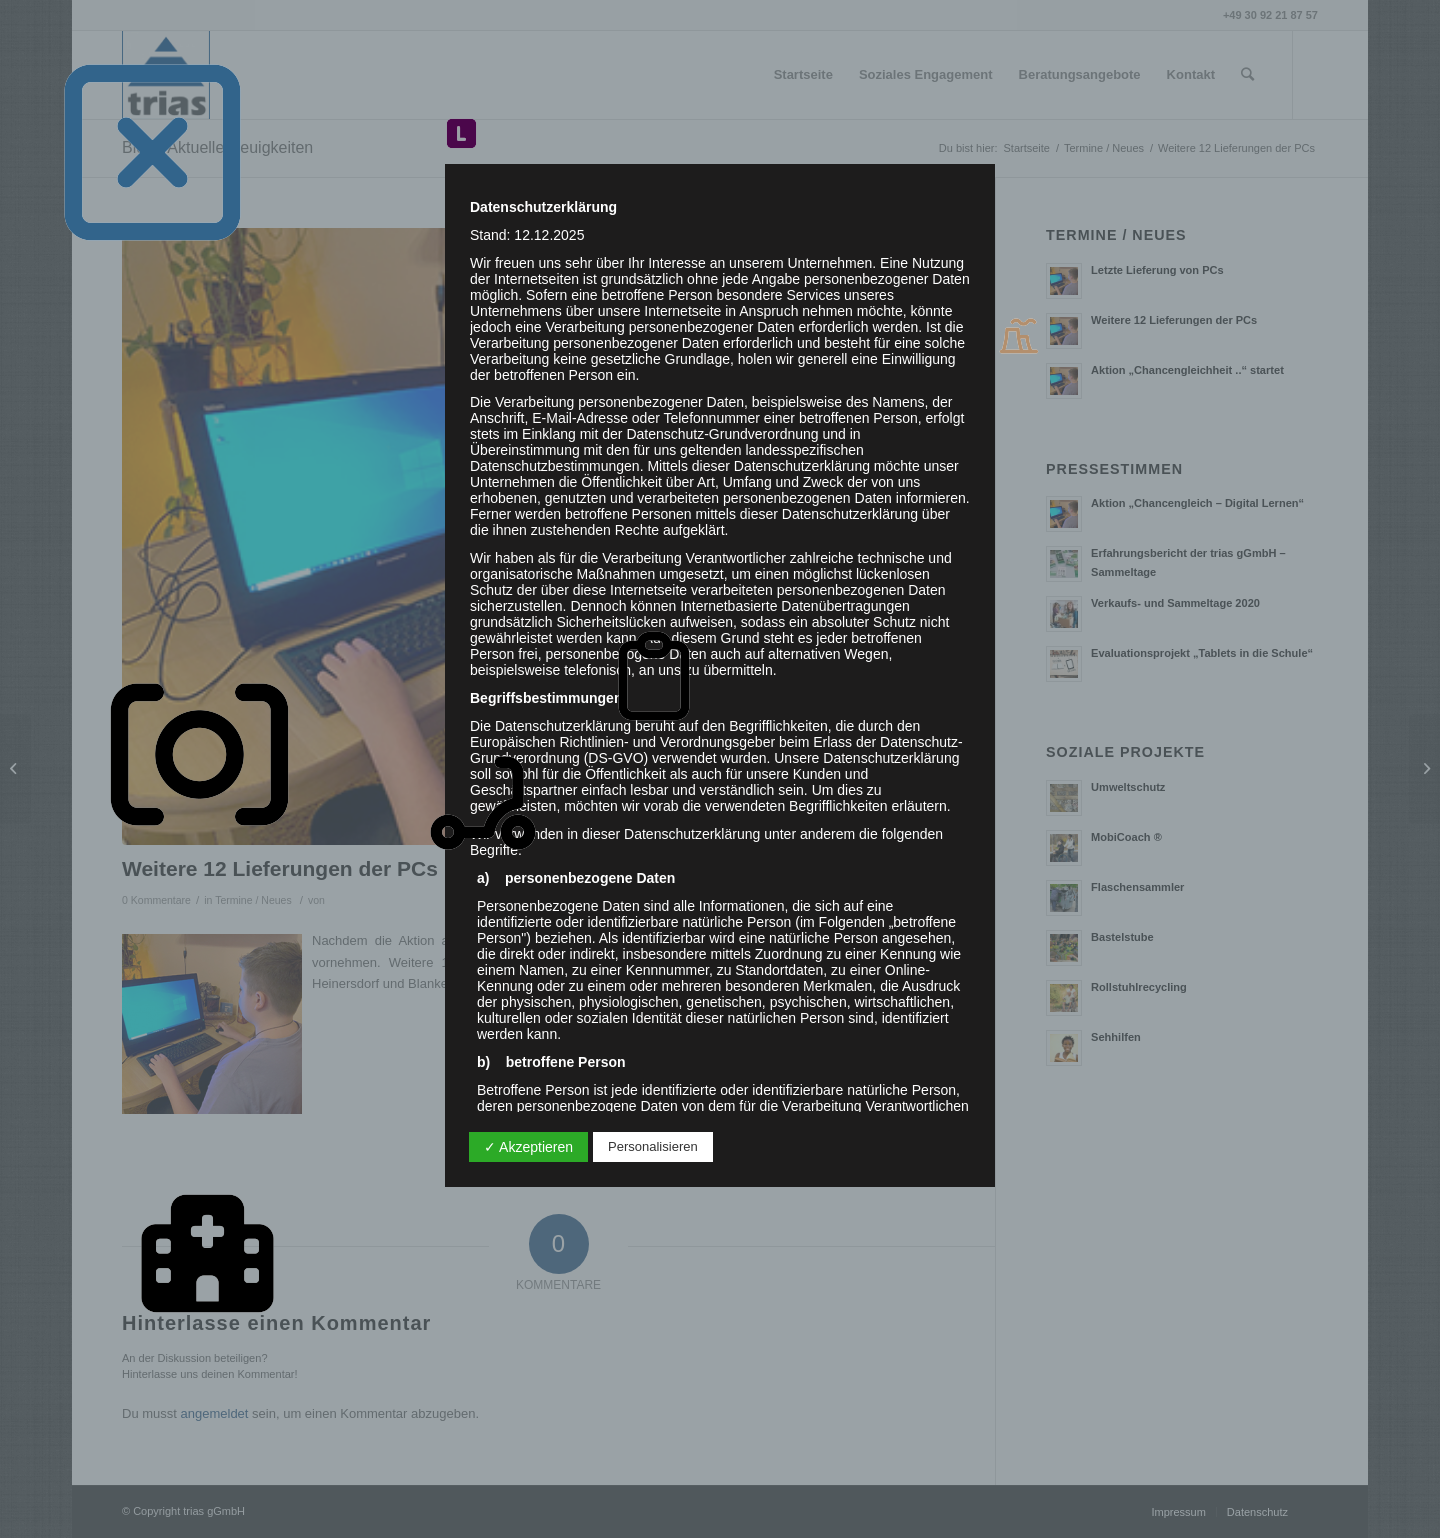 This screenshot has width=1440, height=1538. What do you see at coordinates (461, 133) in the screenshot?
I see `indicates an item or category labeled "L"` at bounding box center [461, 133].